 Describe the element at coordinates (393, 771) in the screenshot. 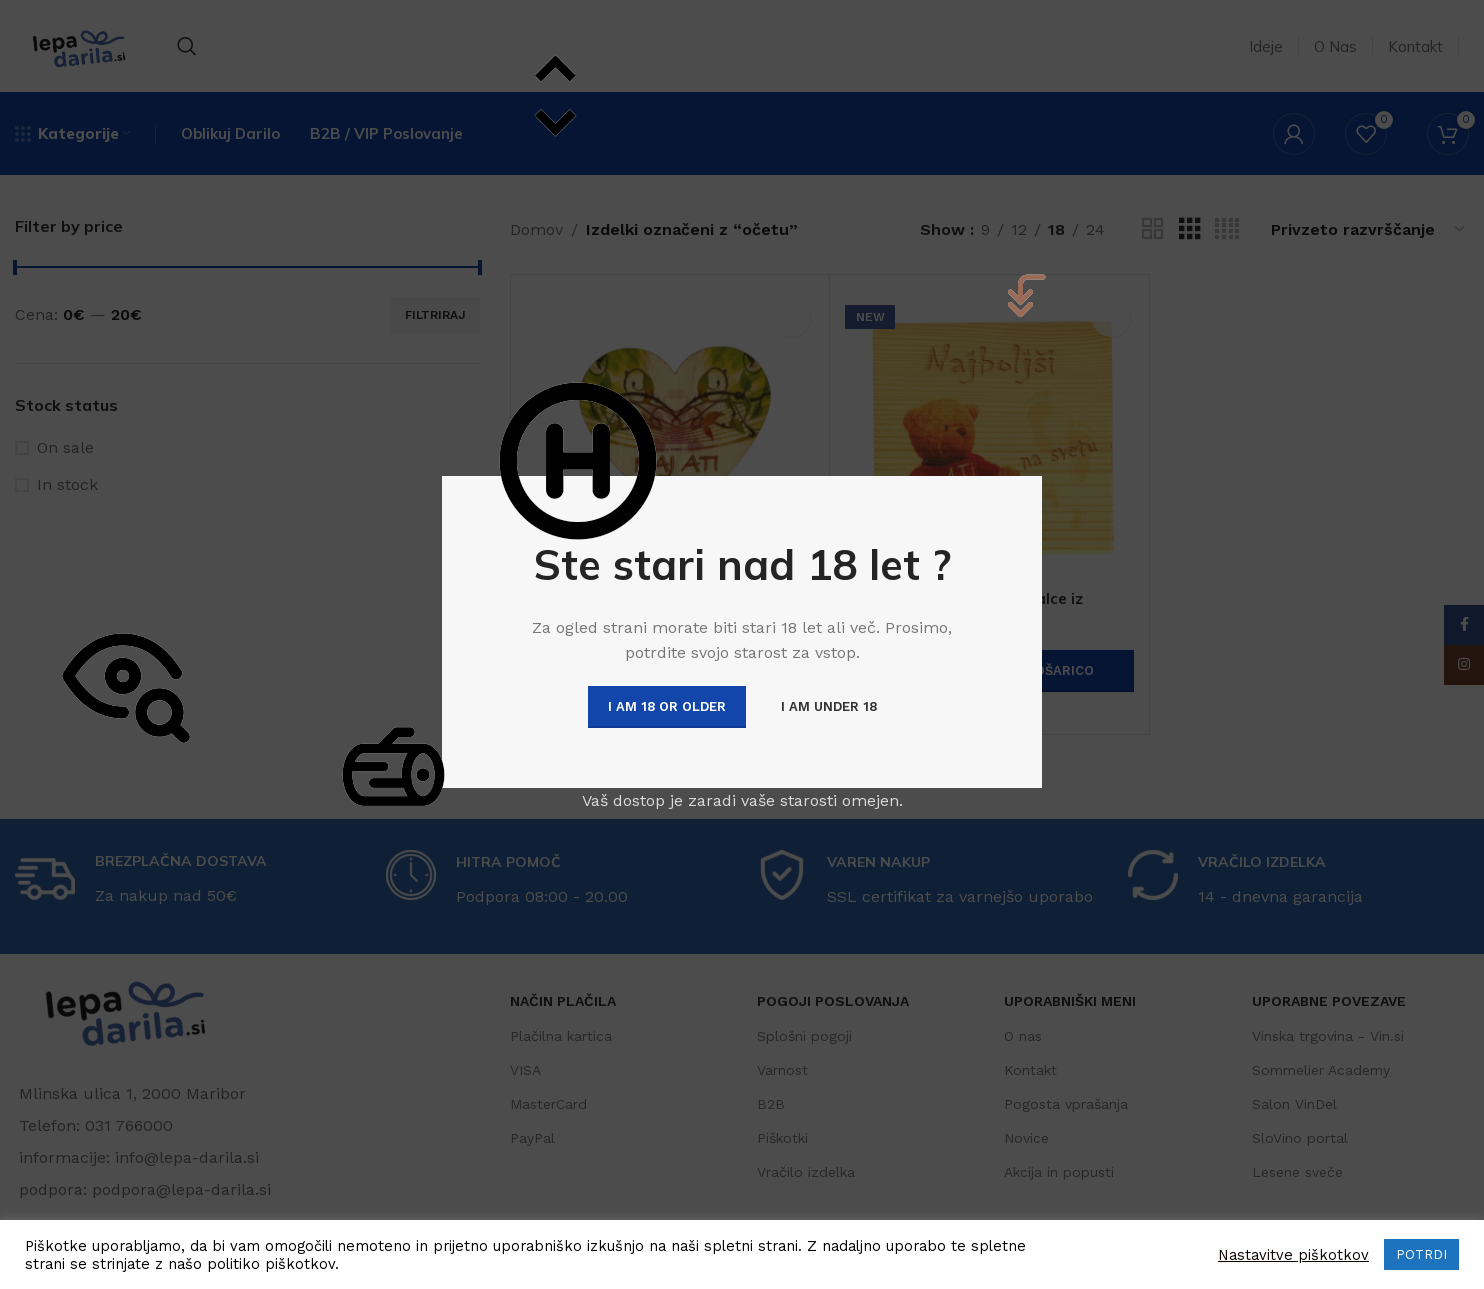

I see `view activity log or history` at that location.